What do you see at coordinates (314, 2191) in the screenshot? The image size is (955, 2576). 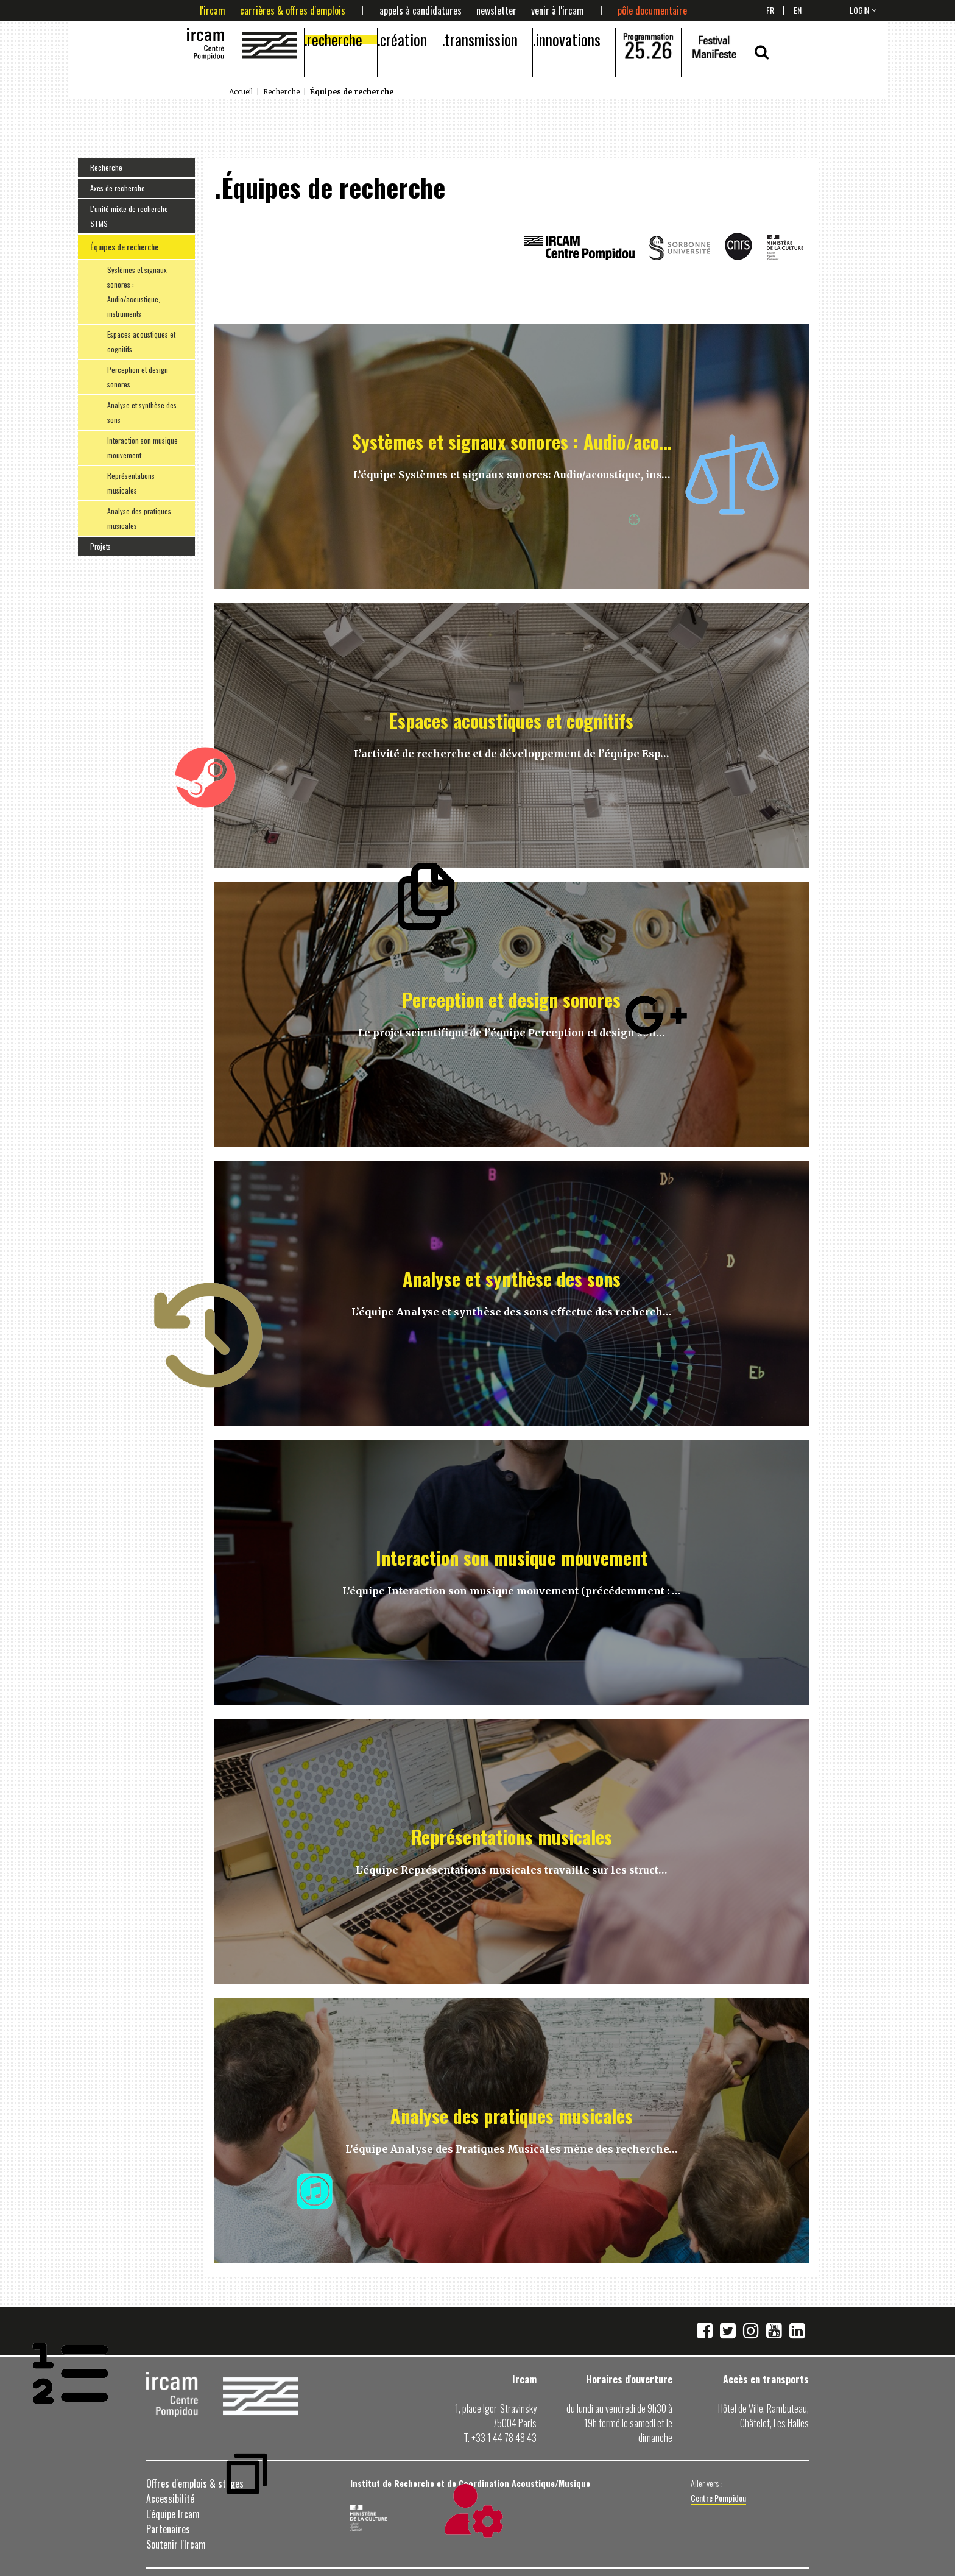 I see `open itunes music library` at bounding box center [314, 2191].